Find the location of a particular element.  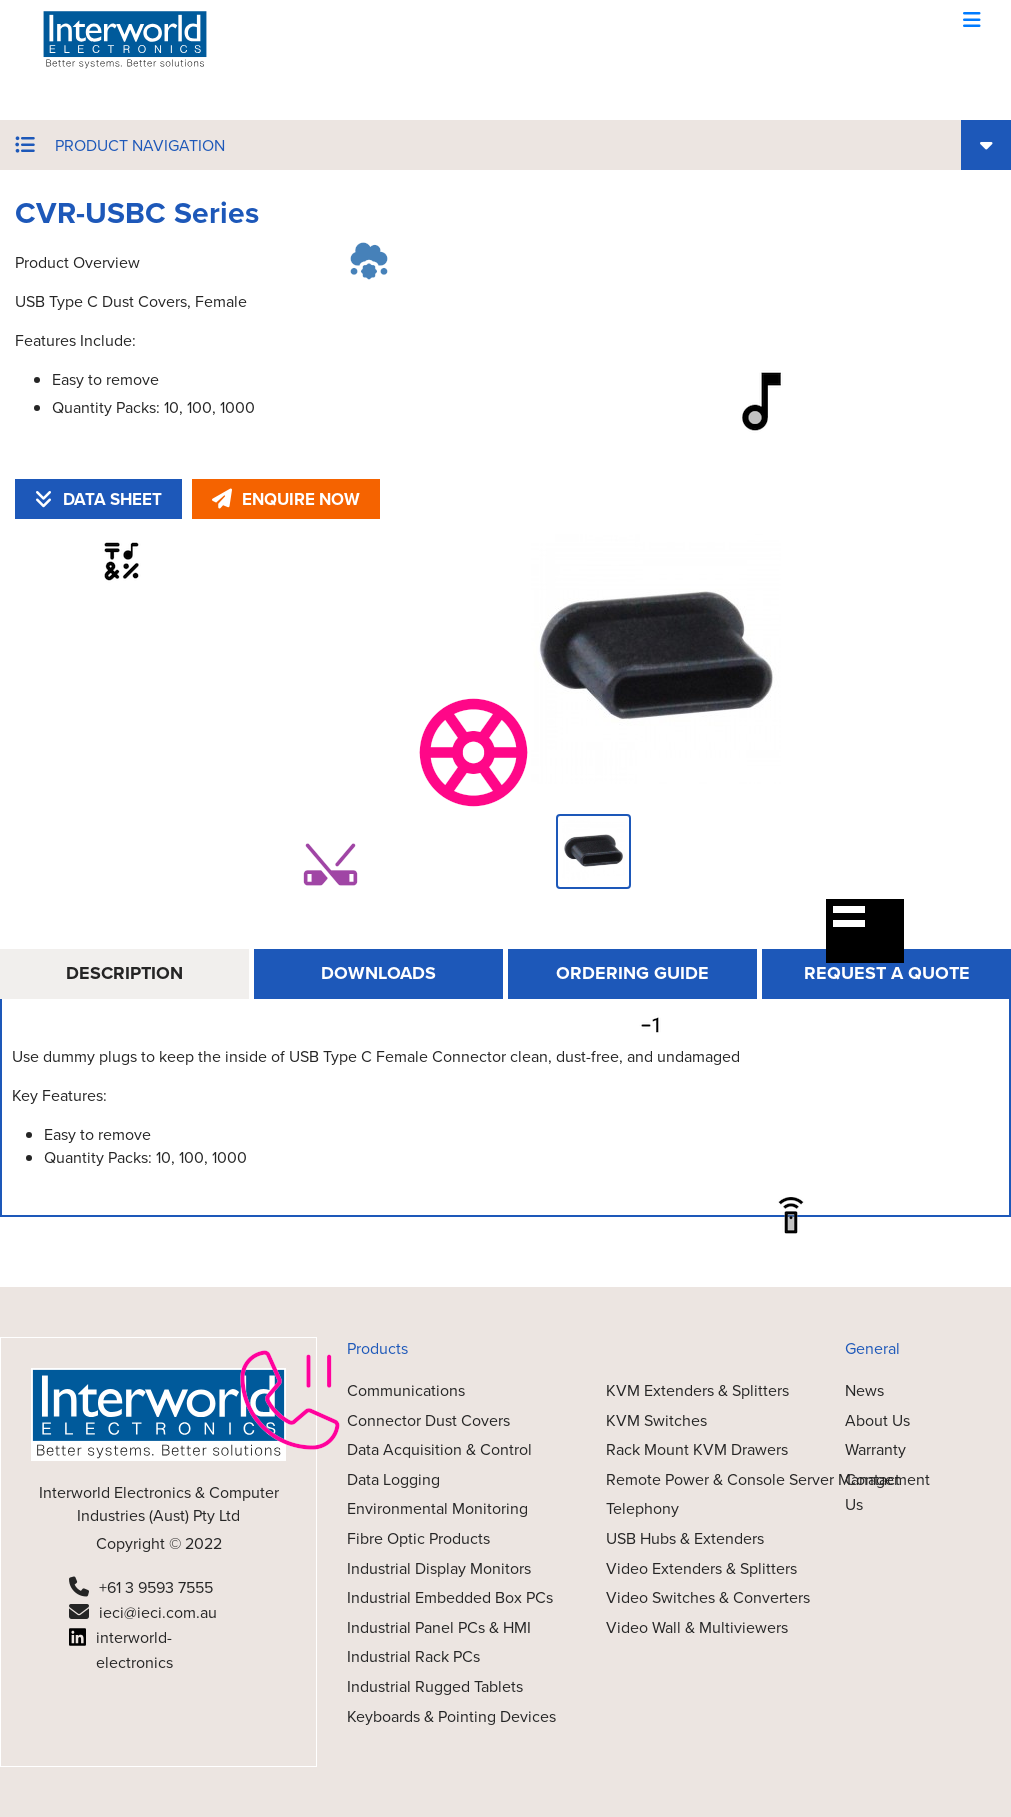

view featured playlist is located at coordinates (865, 931).